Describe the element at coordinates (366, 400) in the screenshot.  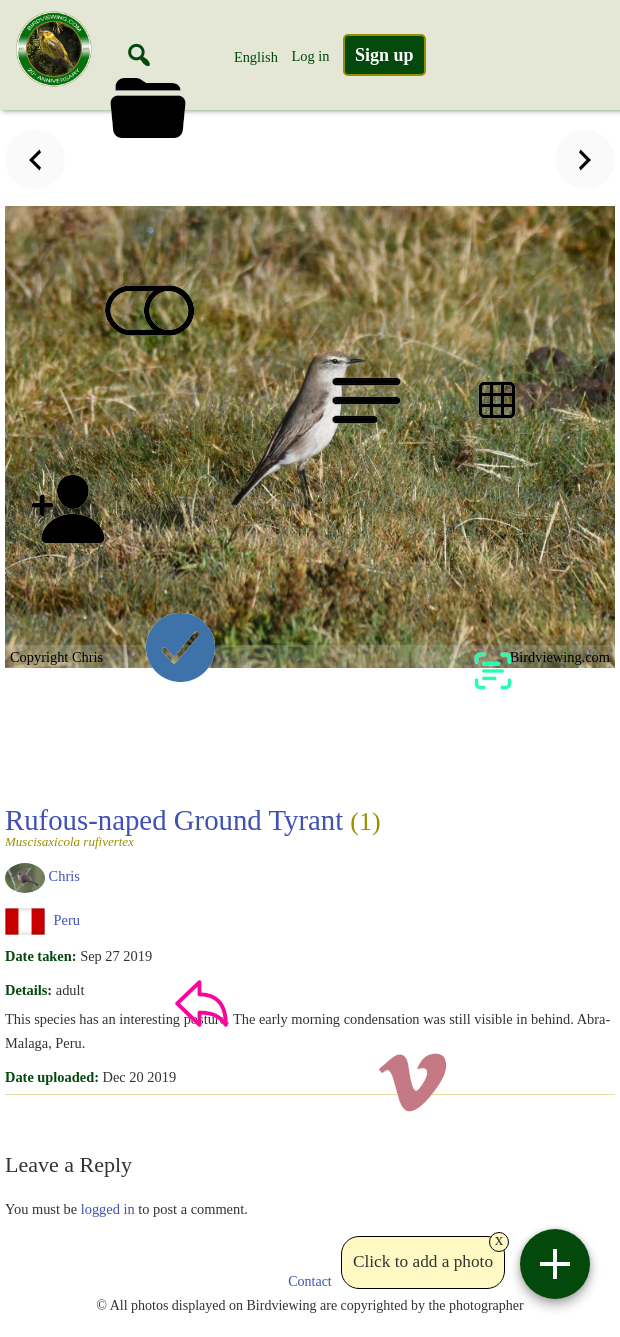
I see `view or edit notes` at that location.